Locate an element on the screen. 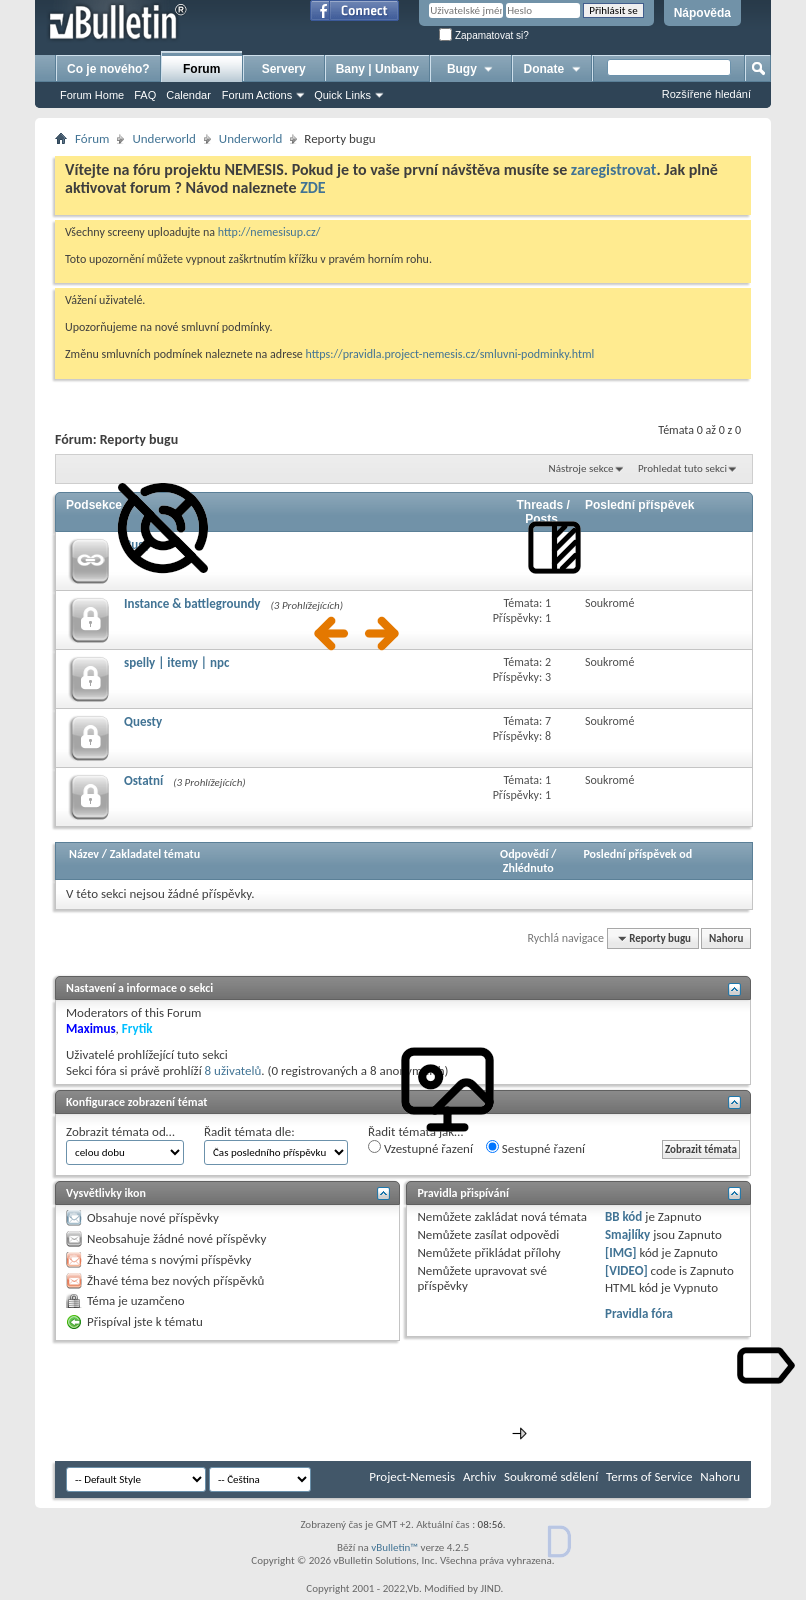  add a label or tag to an item is located at coordinates (764, 1365).